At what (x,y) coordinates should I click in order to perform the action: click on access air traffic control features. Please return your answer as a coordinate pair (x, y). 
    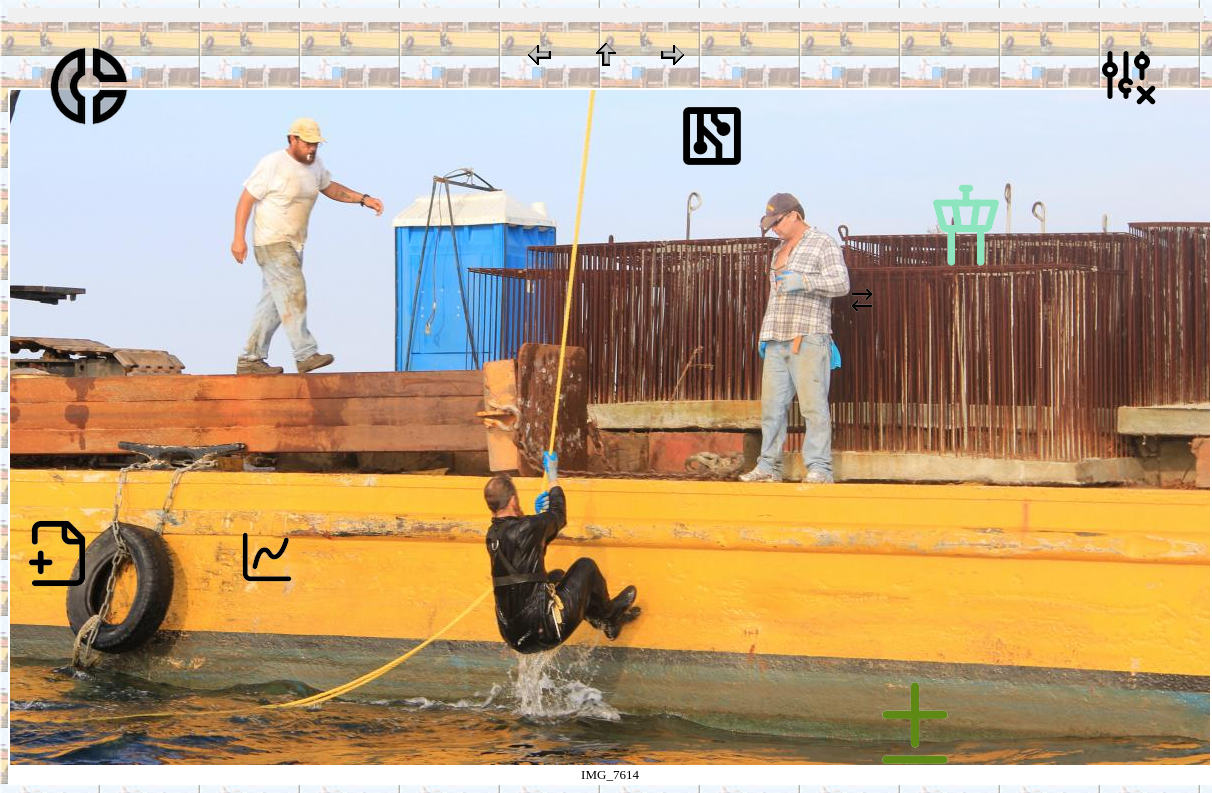
    Looking at the image, I should click on (966, 225).